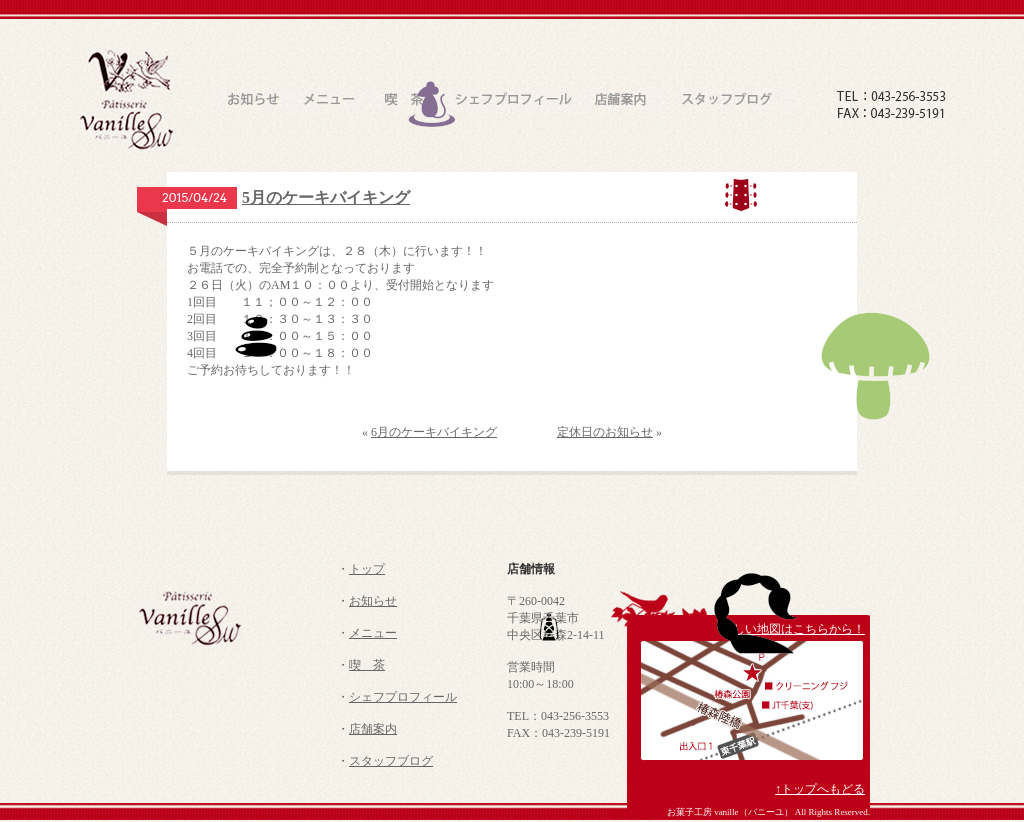 This screenshot has width=1024, height=822. I want to click on access guitar tuning settings, so click(741, 195).